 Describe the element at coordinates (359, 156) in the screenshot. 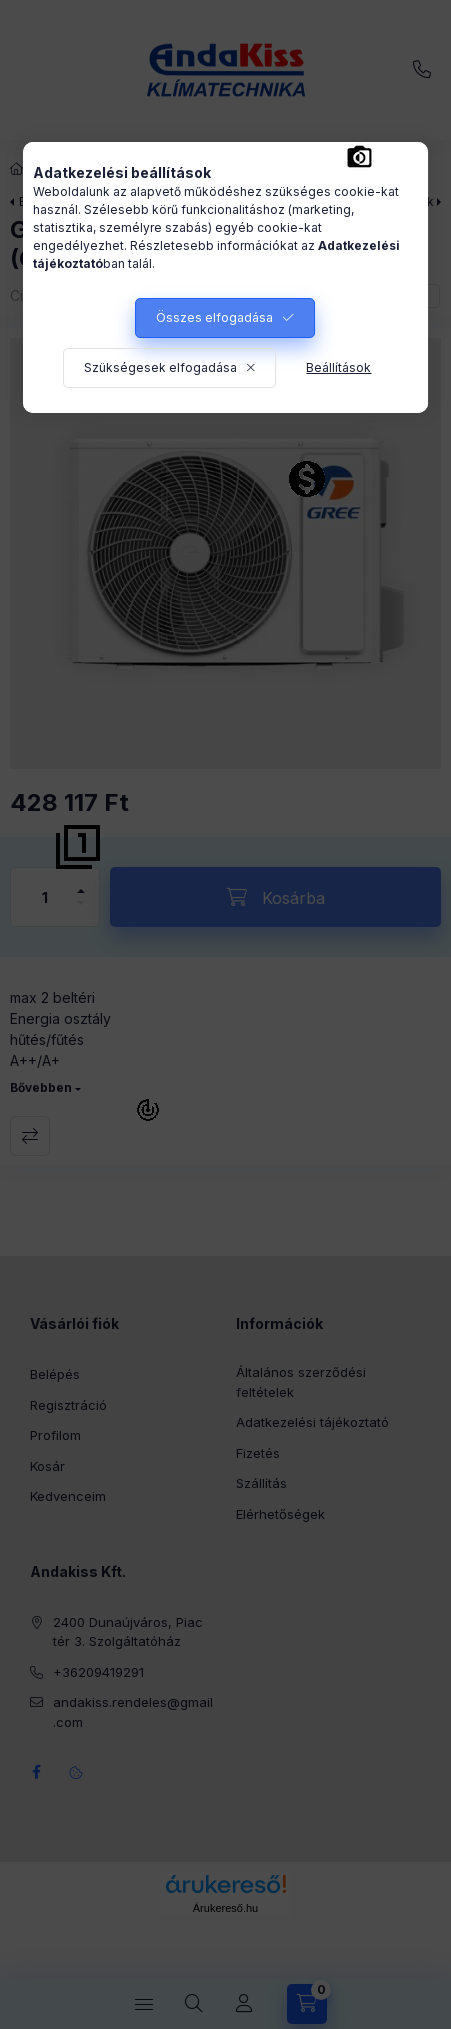

I see `apply black and white filter to photos` at that location.